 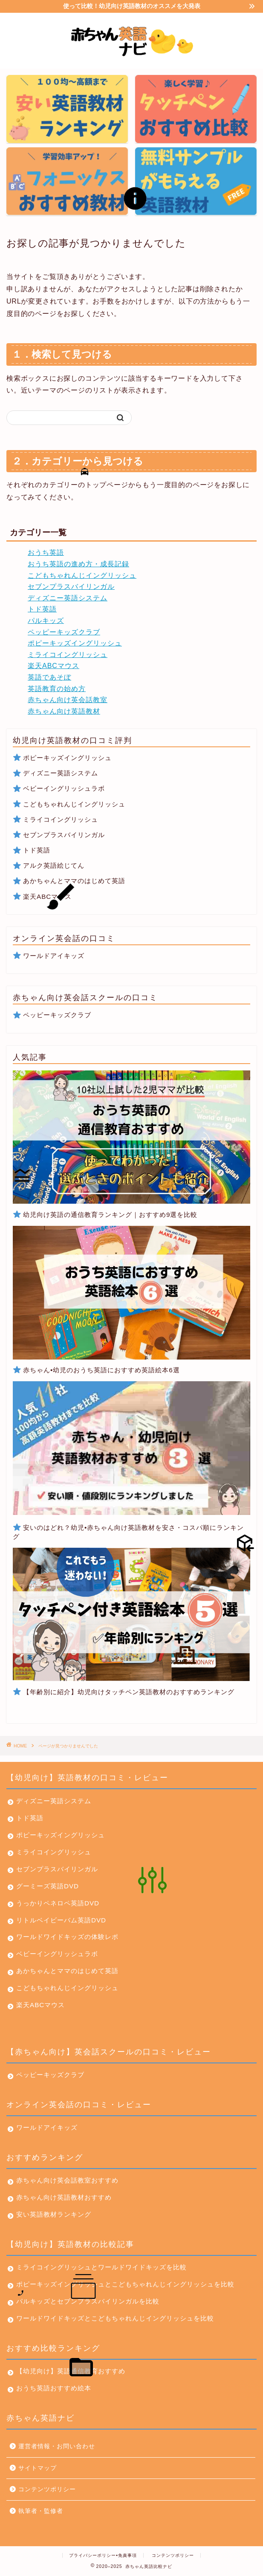 I want to click on request a taxi or rideshare, so click(x=84, y=471).